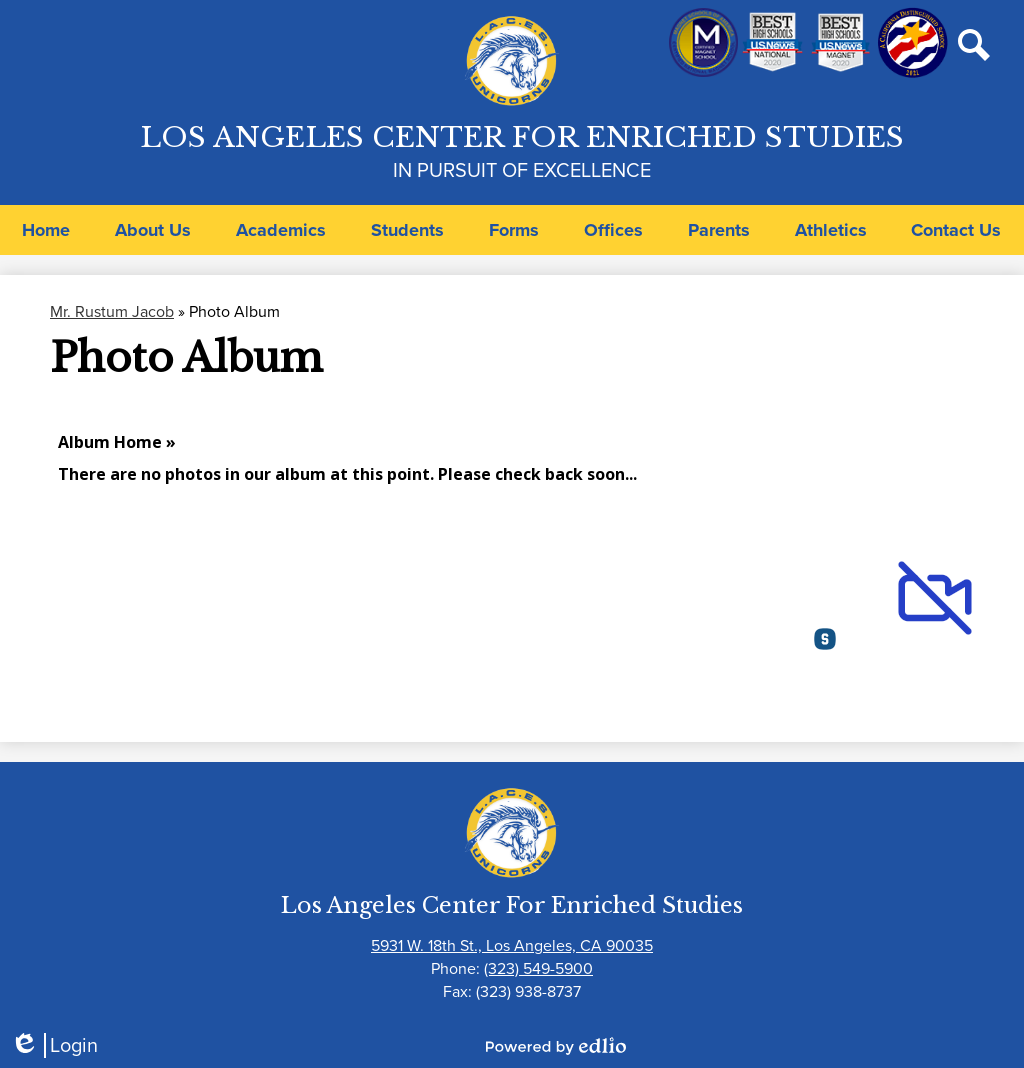 Image resolution: width=1024 pixels, height=1068 pixels. I want to click on indicates a word or item starting with "S", so click(825, 639).